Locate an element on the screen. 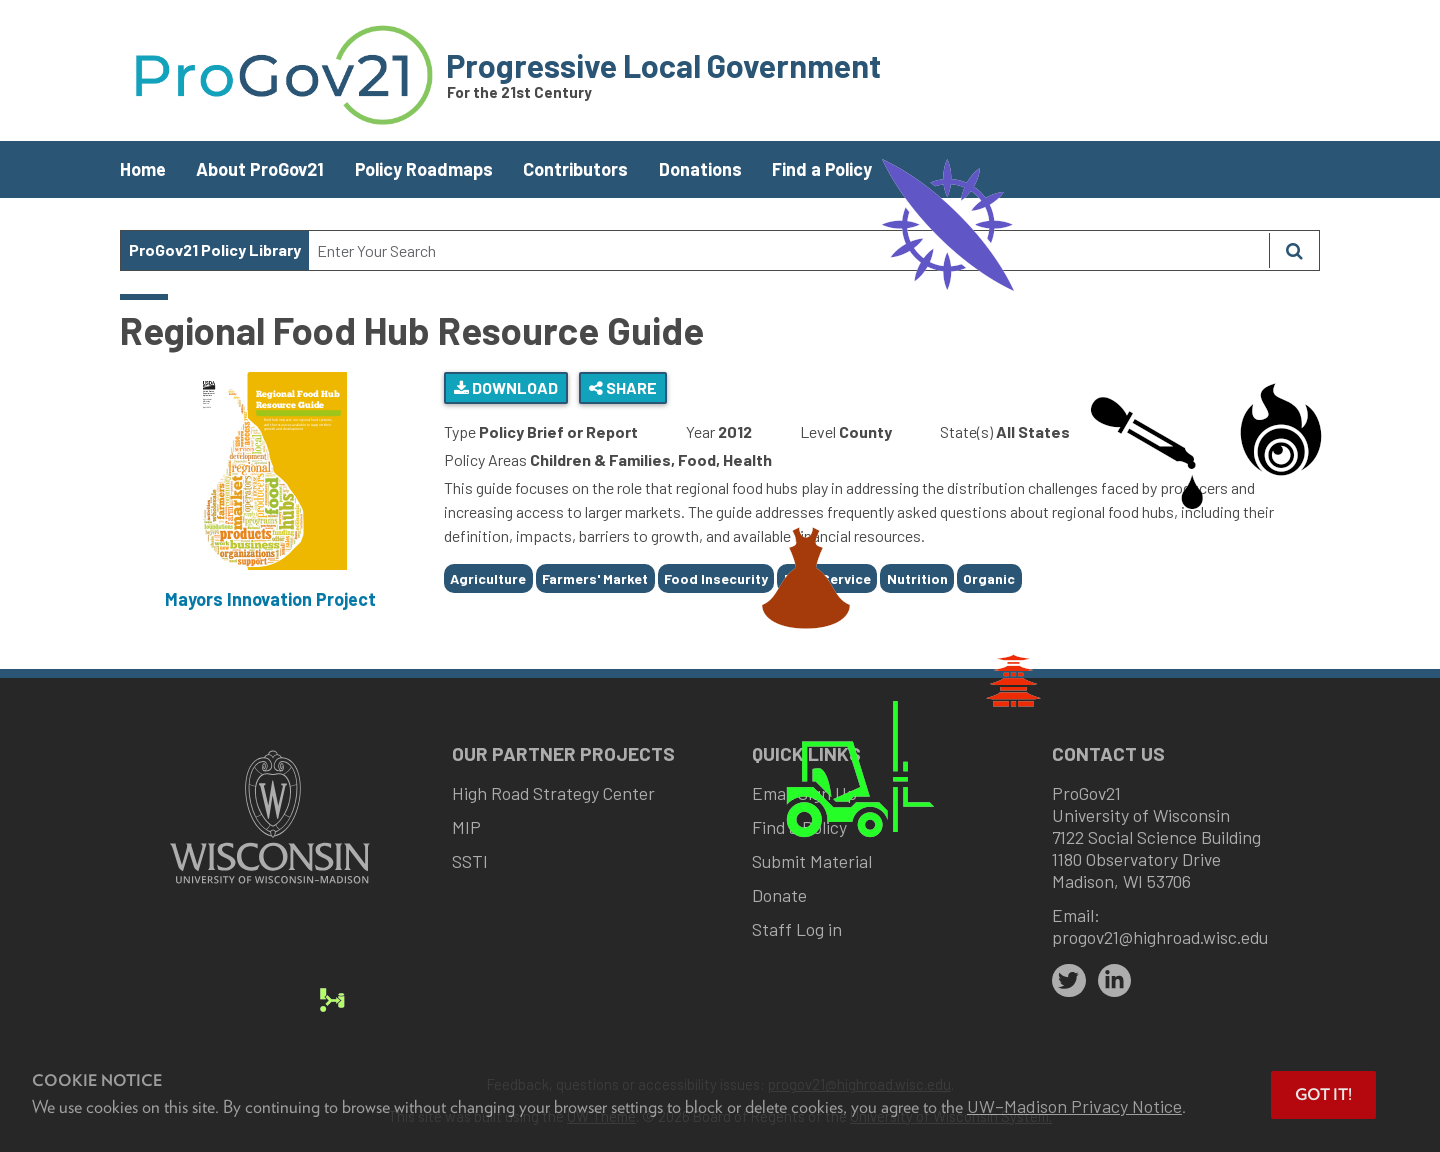 The width and height of the screenshot is (1440, 1152). indicates time pressure or countdown in gameplay is located at coordinates (946, 225).